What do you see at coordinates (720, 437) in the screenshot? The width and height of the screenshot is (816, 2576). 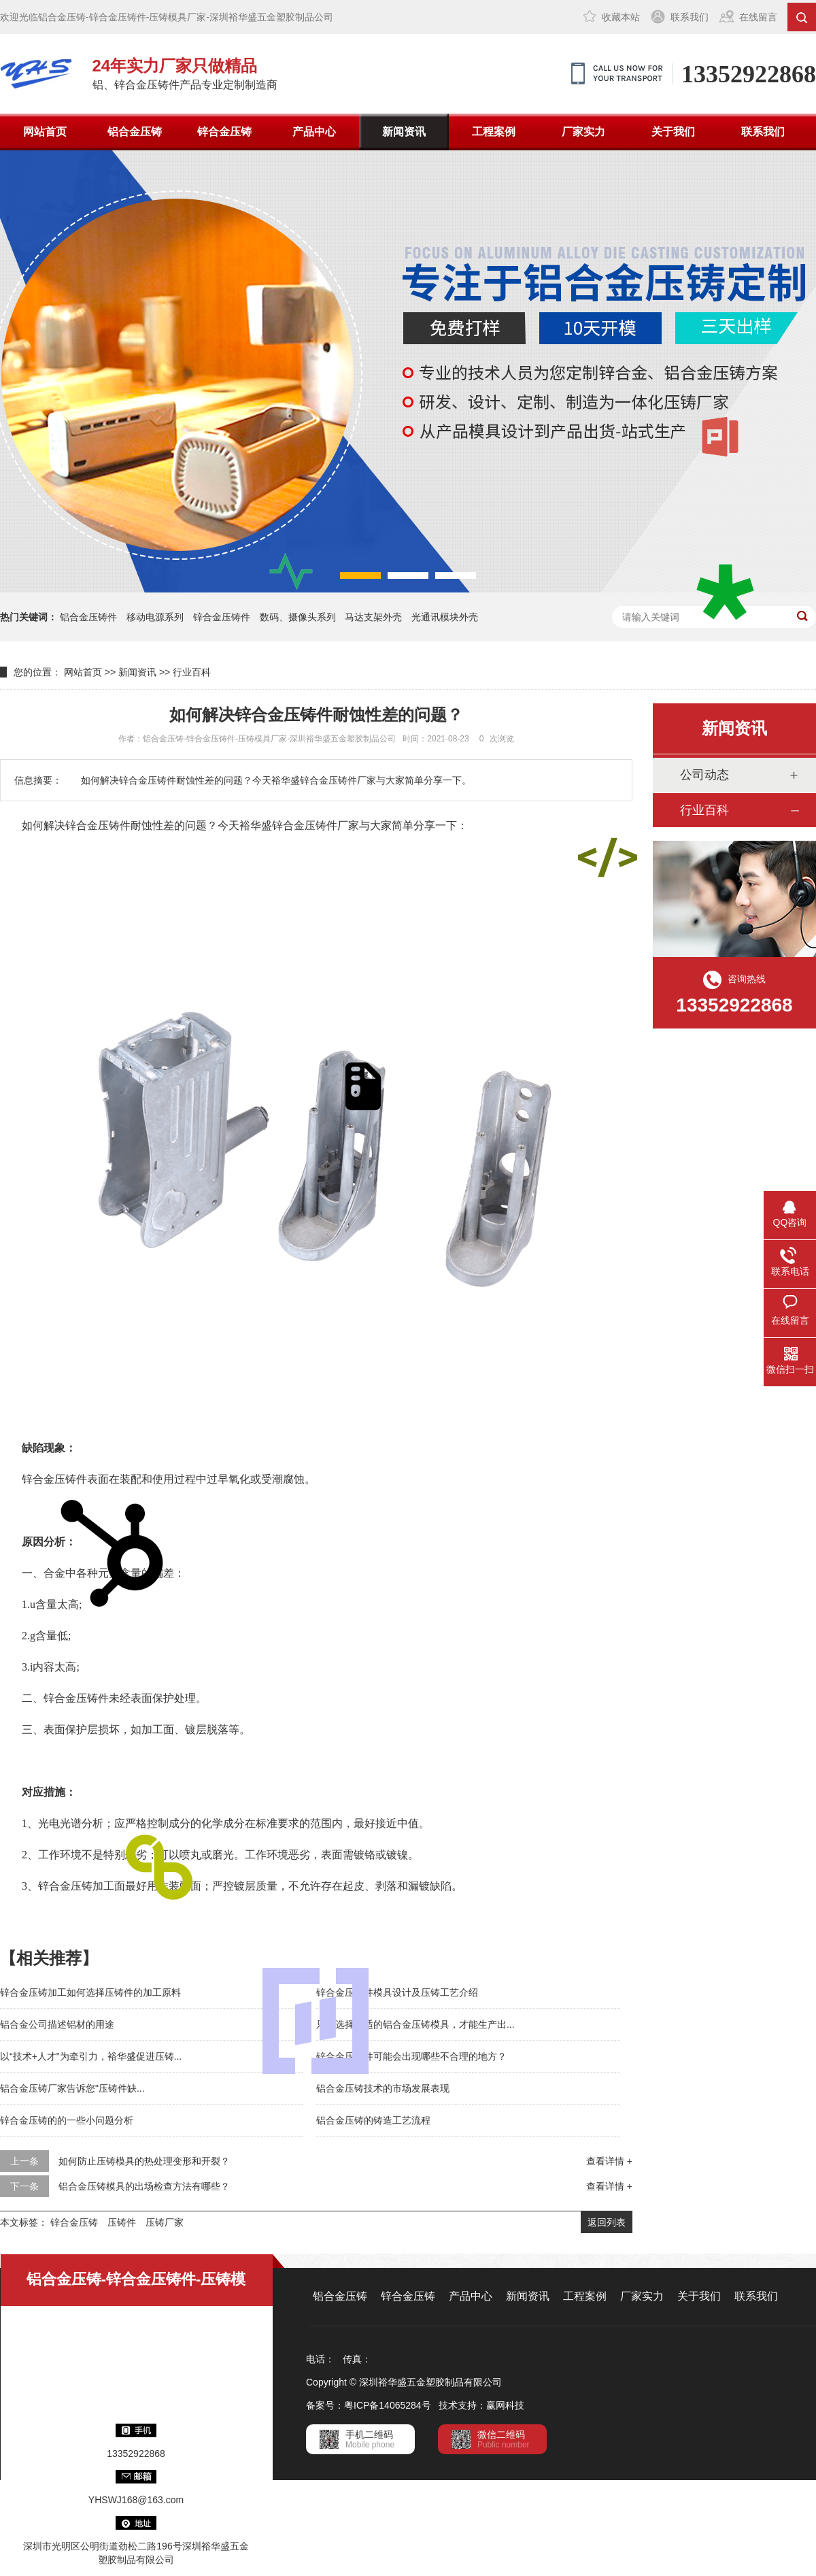 I see `open a PowerPoint presentation file` at bounding box center [720, 437].